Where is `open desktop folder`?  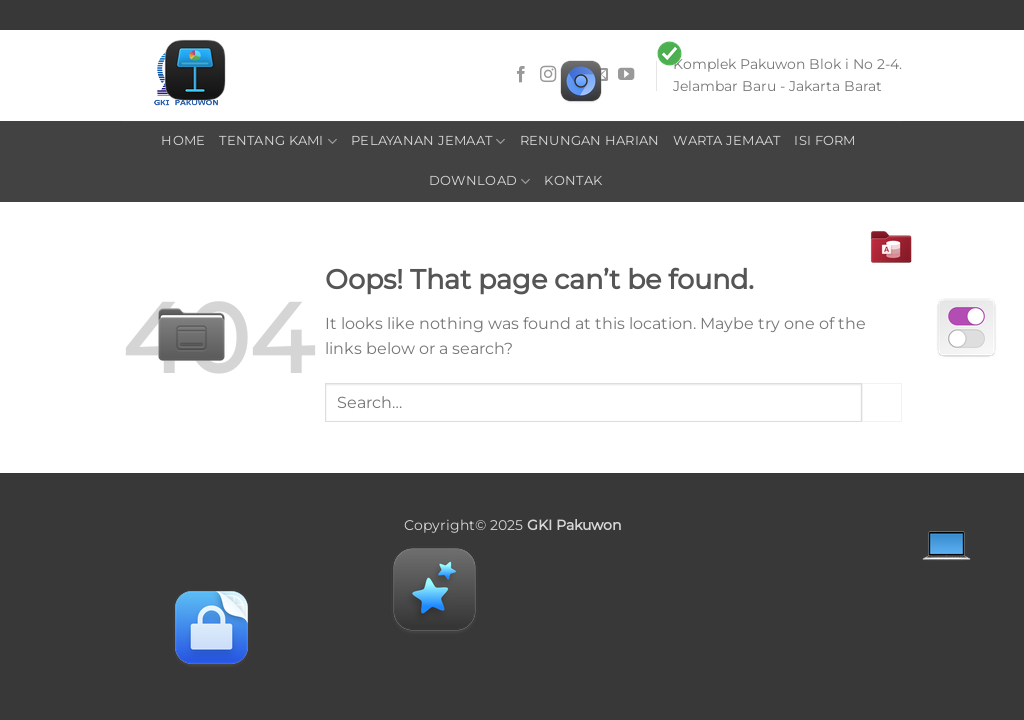
open desktop folder is located at coordinates (191, 334).